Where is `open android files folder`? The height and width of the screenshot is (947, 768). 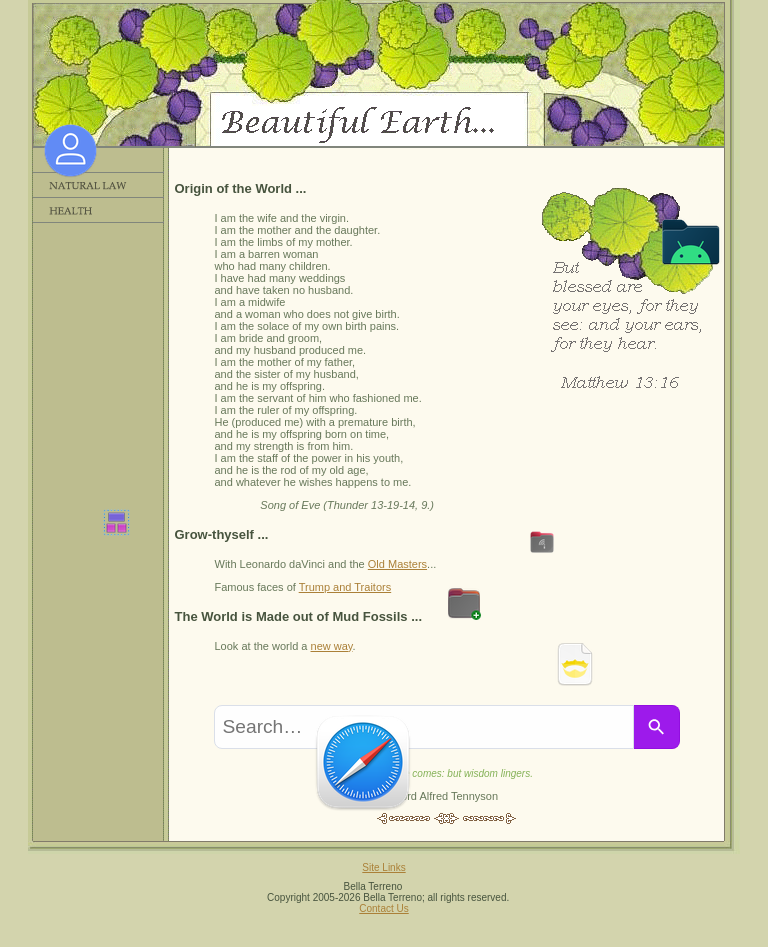 open android files folder is located at coordinates (690, 243).